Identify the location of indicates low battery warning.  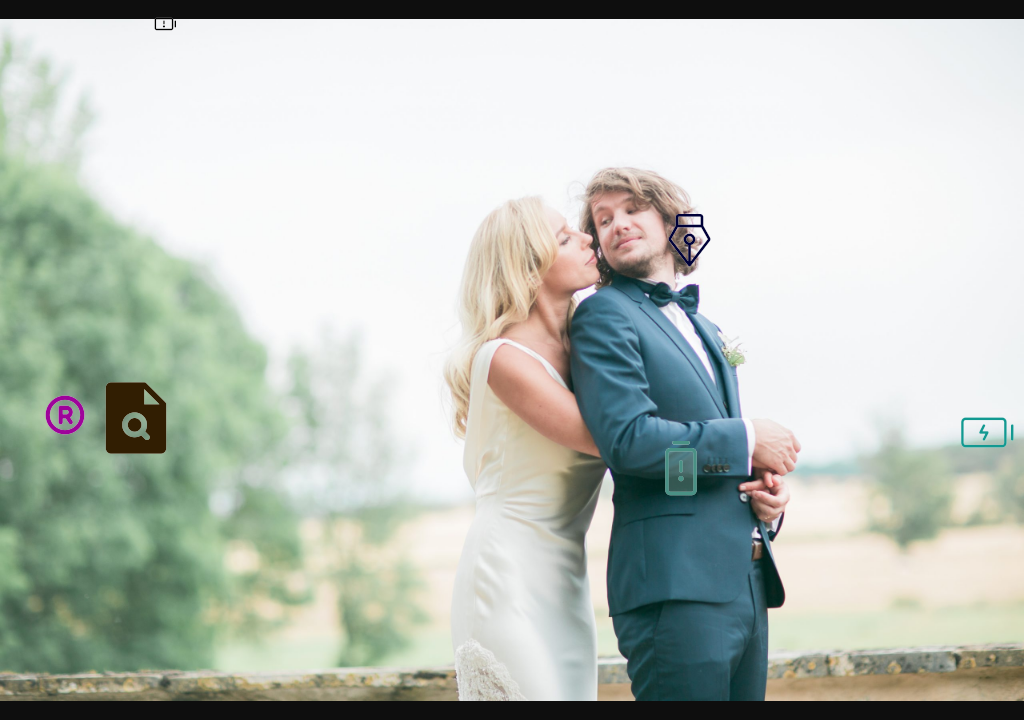
(681, 469).